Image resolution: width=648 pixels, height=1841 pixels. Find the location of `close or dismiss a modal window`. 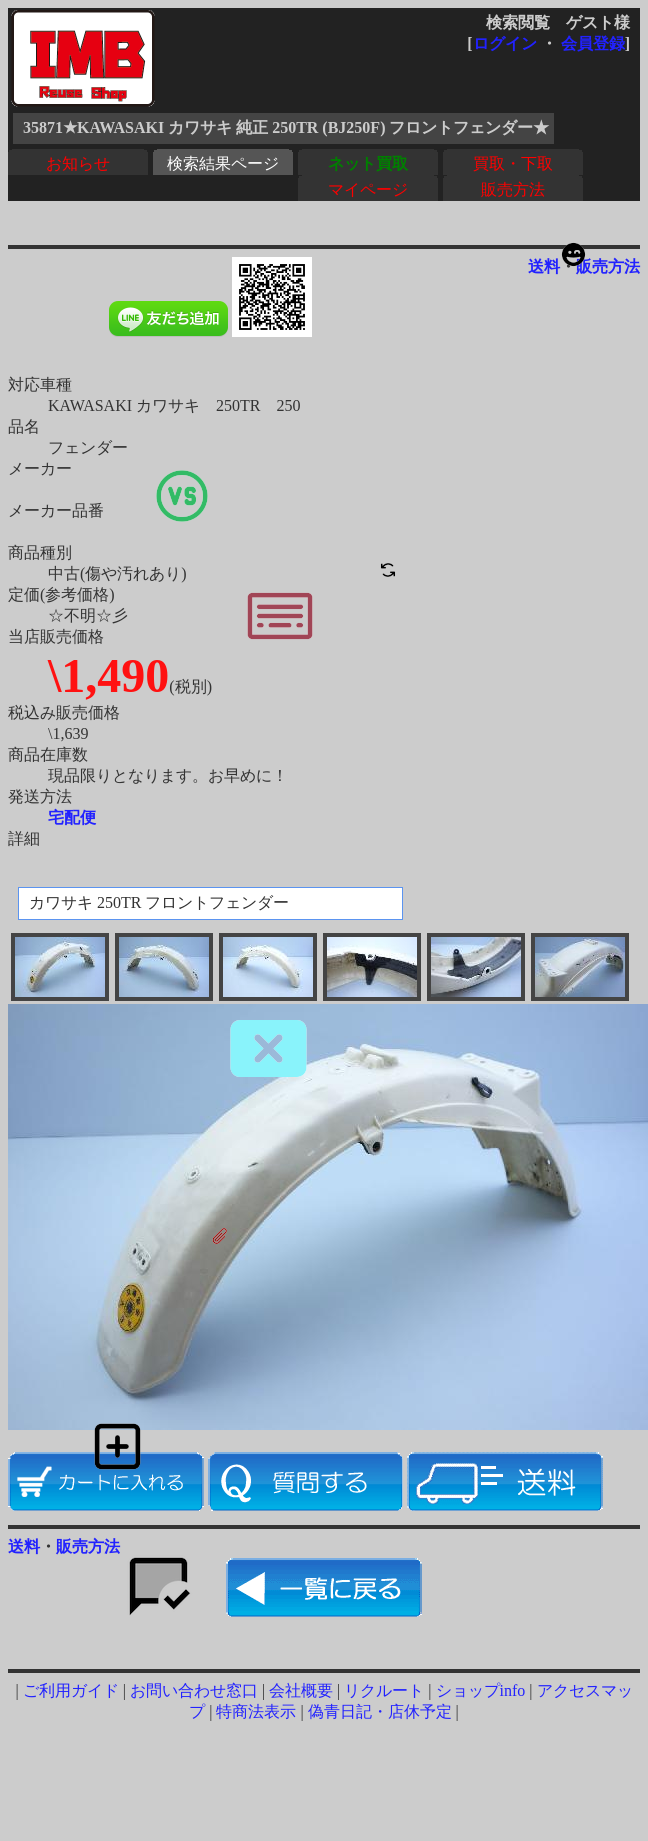

close or dismiss a modal window is located at coordinates (268, 1048).